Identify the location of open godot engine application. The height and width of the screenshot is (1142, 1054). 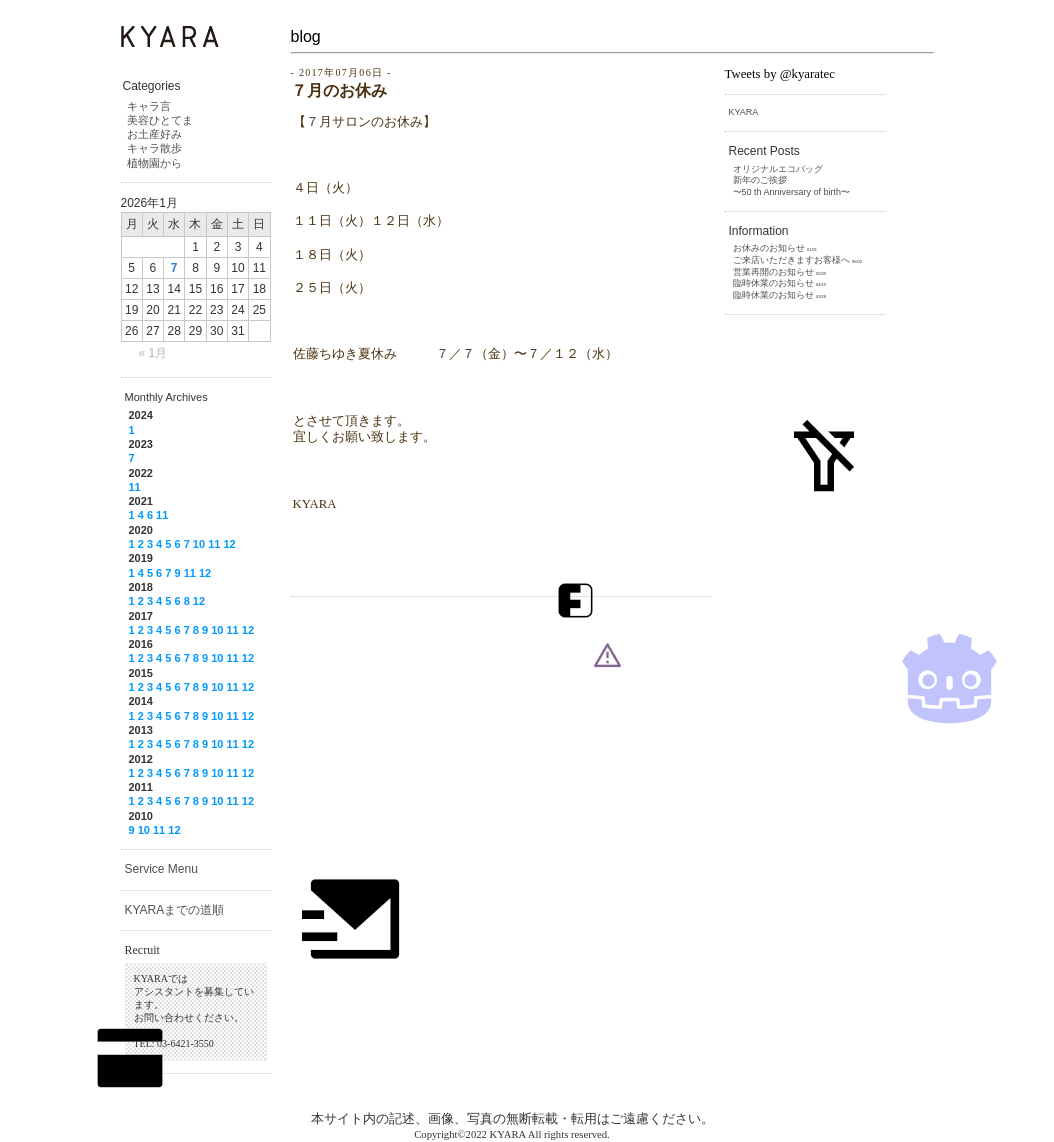
(949, 678).